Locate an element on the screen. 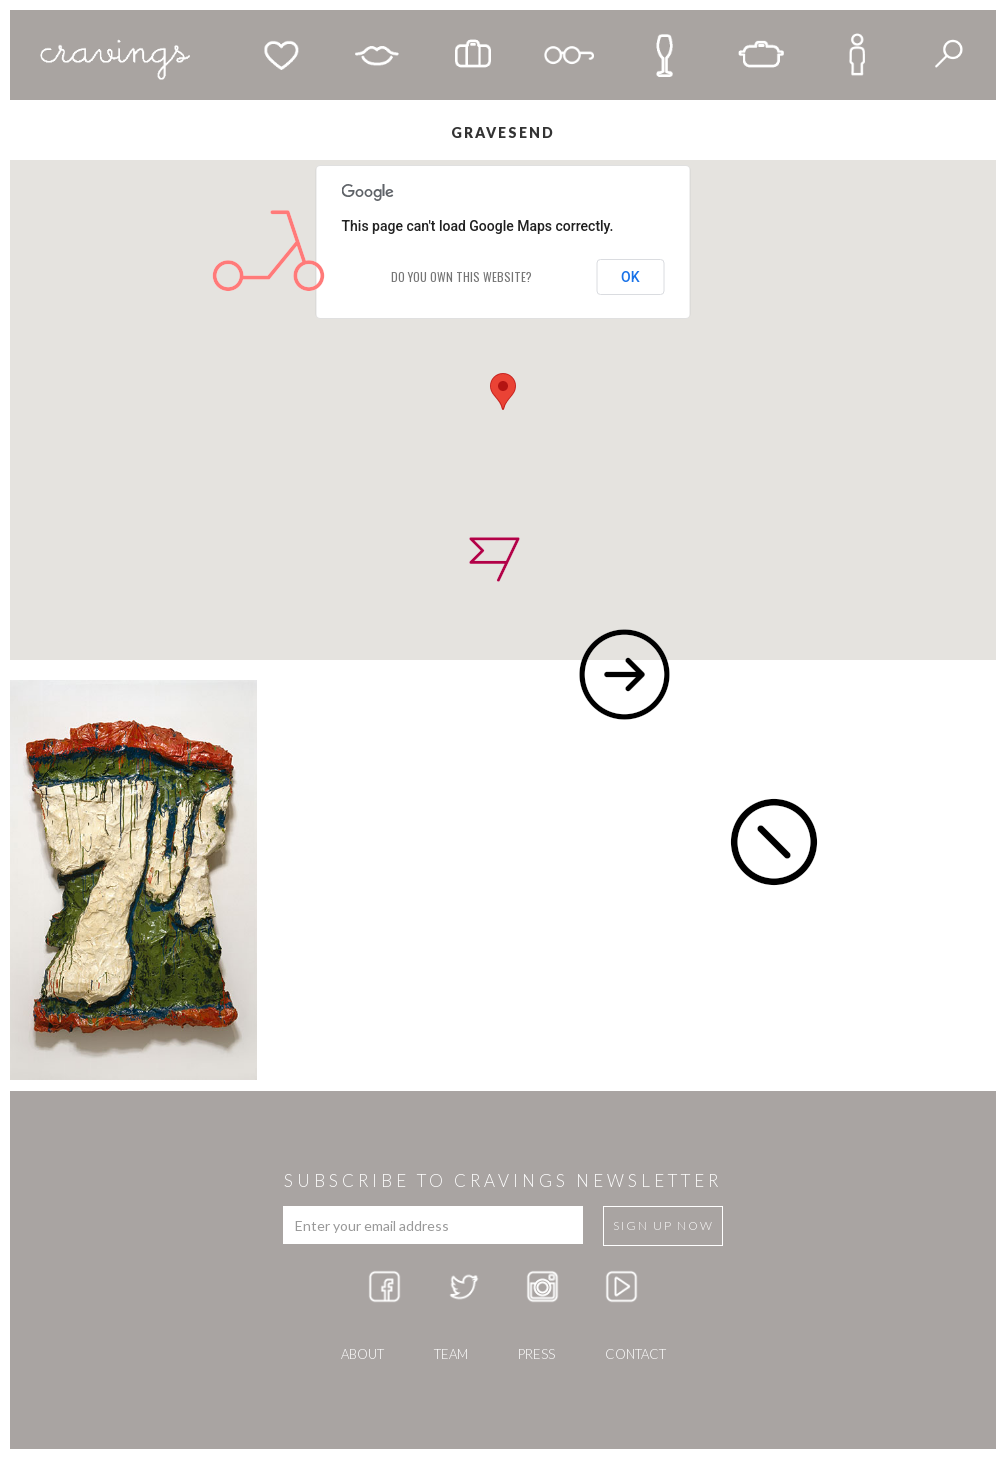 The image size is (1006, 1459). select scooter as transportation mode is located at coordinates (268, 254).